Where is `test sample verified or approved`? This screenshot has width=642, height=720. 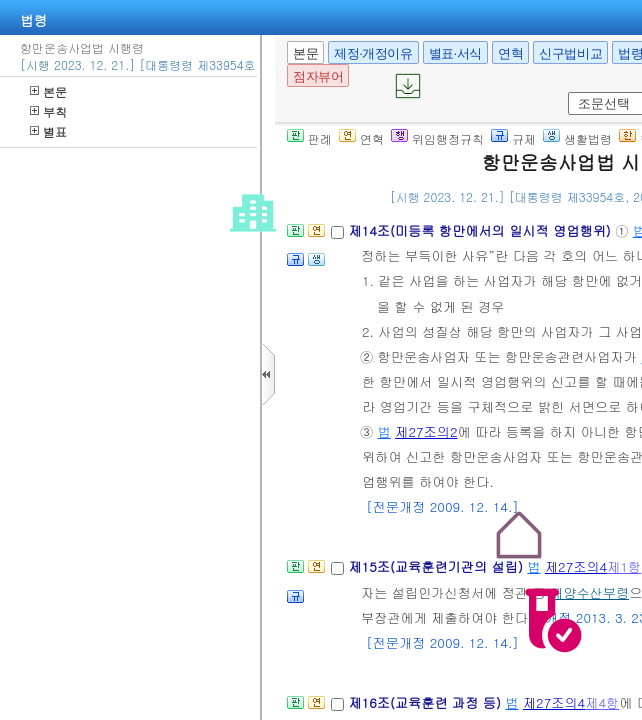
test sample verified or approved is located at coordinates (551, 618).